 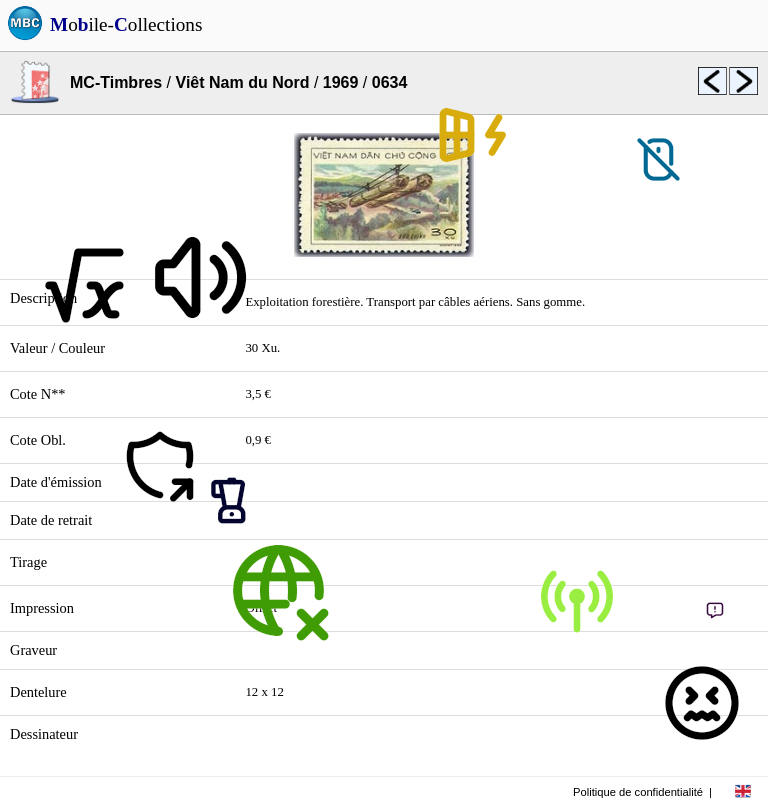 What do you see at coordinates (702, 703) in the screenshot?
I see `express frustration or anger` at bounding box center [702, 703].